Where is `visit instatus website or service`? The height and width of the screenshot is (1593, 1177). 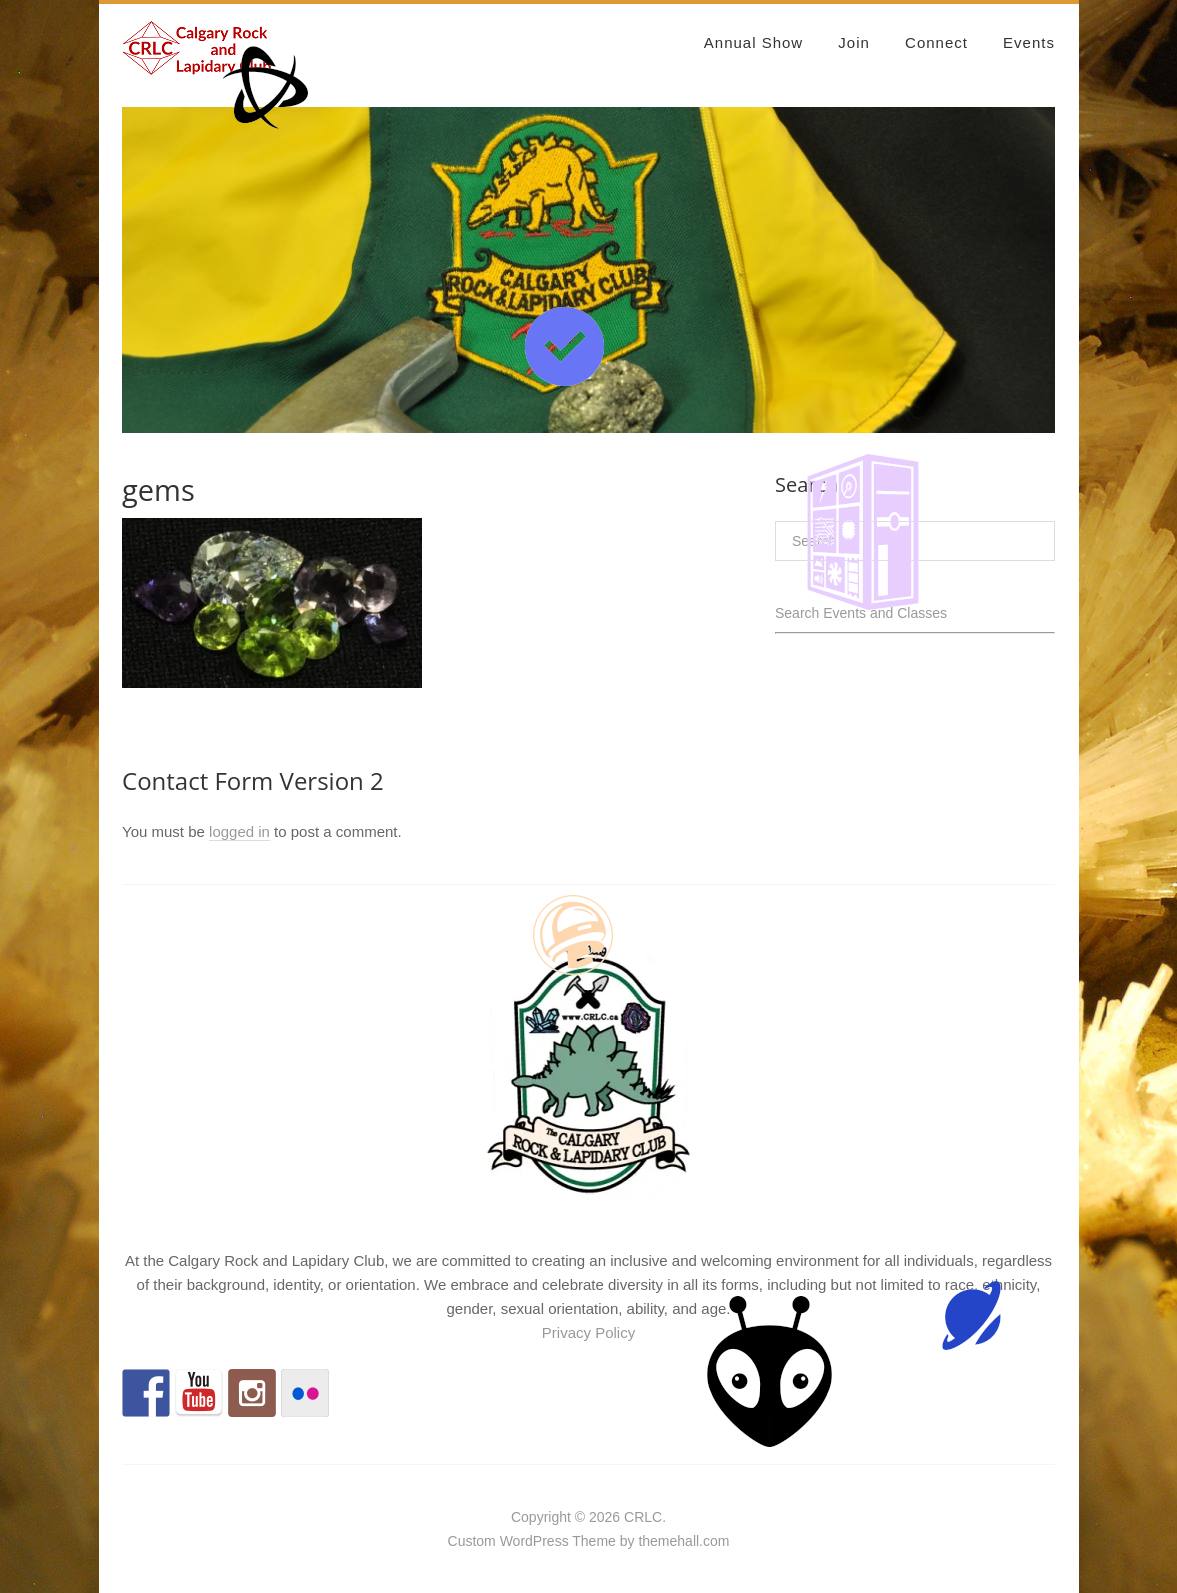 visit instatus website or service is located at coordinates (971, 1315).